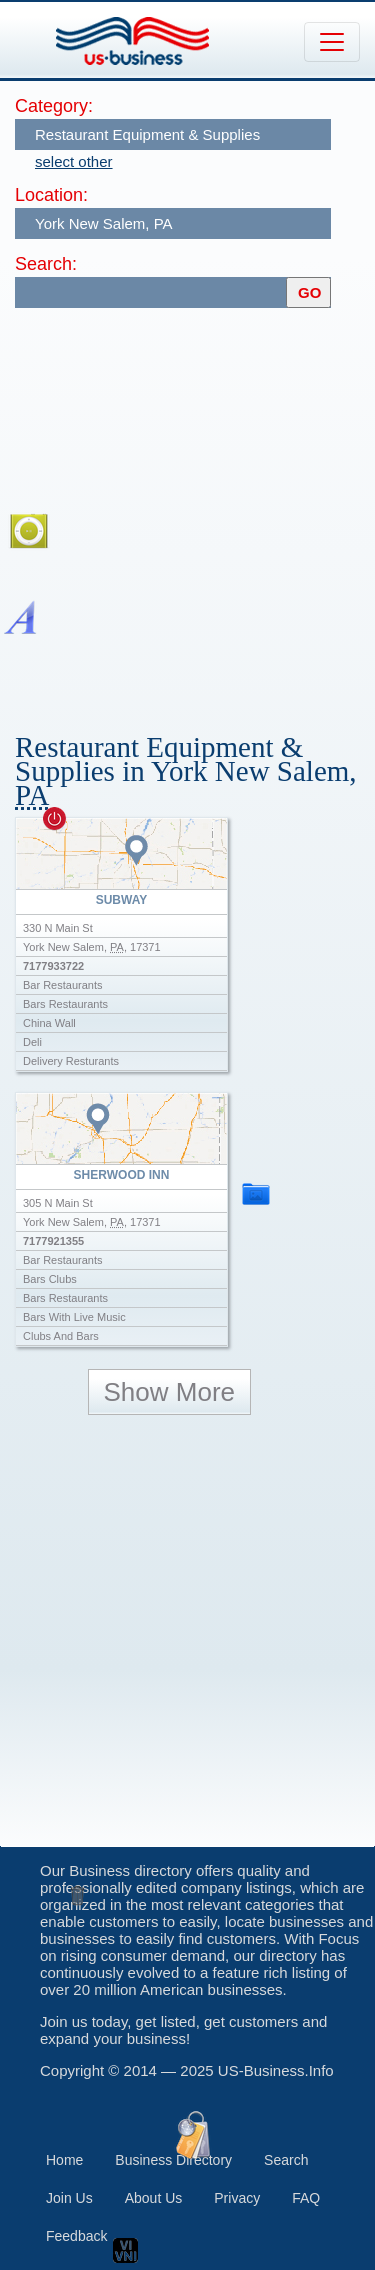 Image resolution: width=375 pixels, height=2270 pixels. Describe the element at coordinates (77, 1895) in the screenshot. I see `access deleted emails in mail sidebar` at that location.